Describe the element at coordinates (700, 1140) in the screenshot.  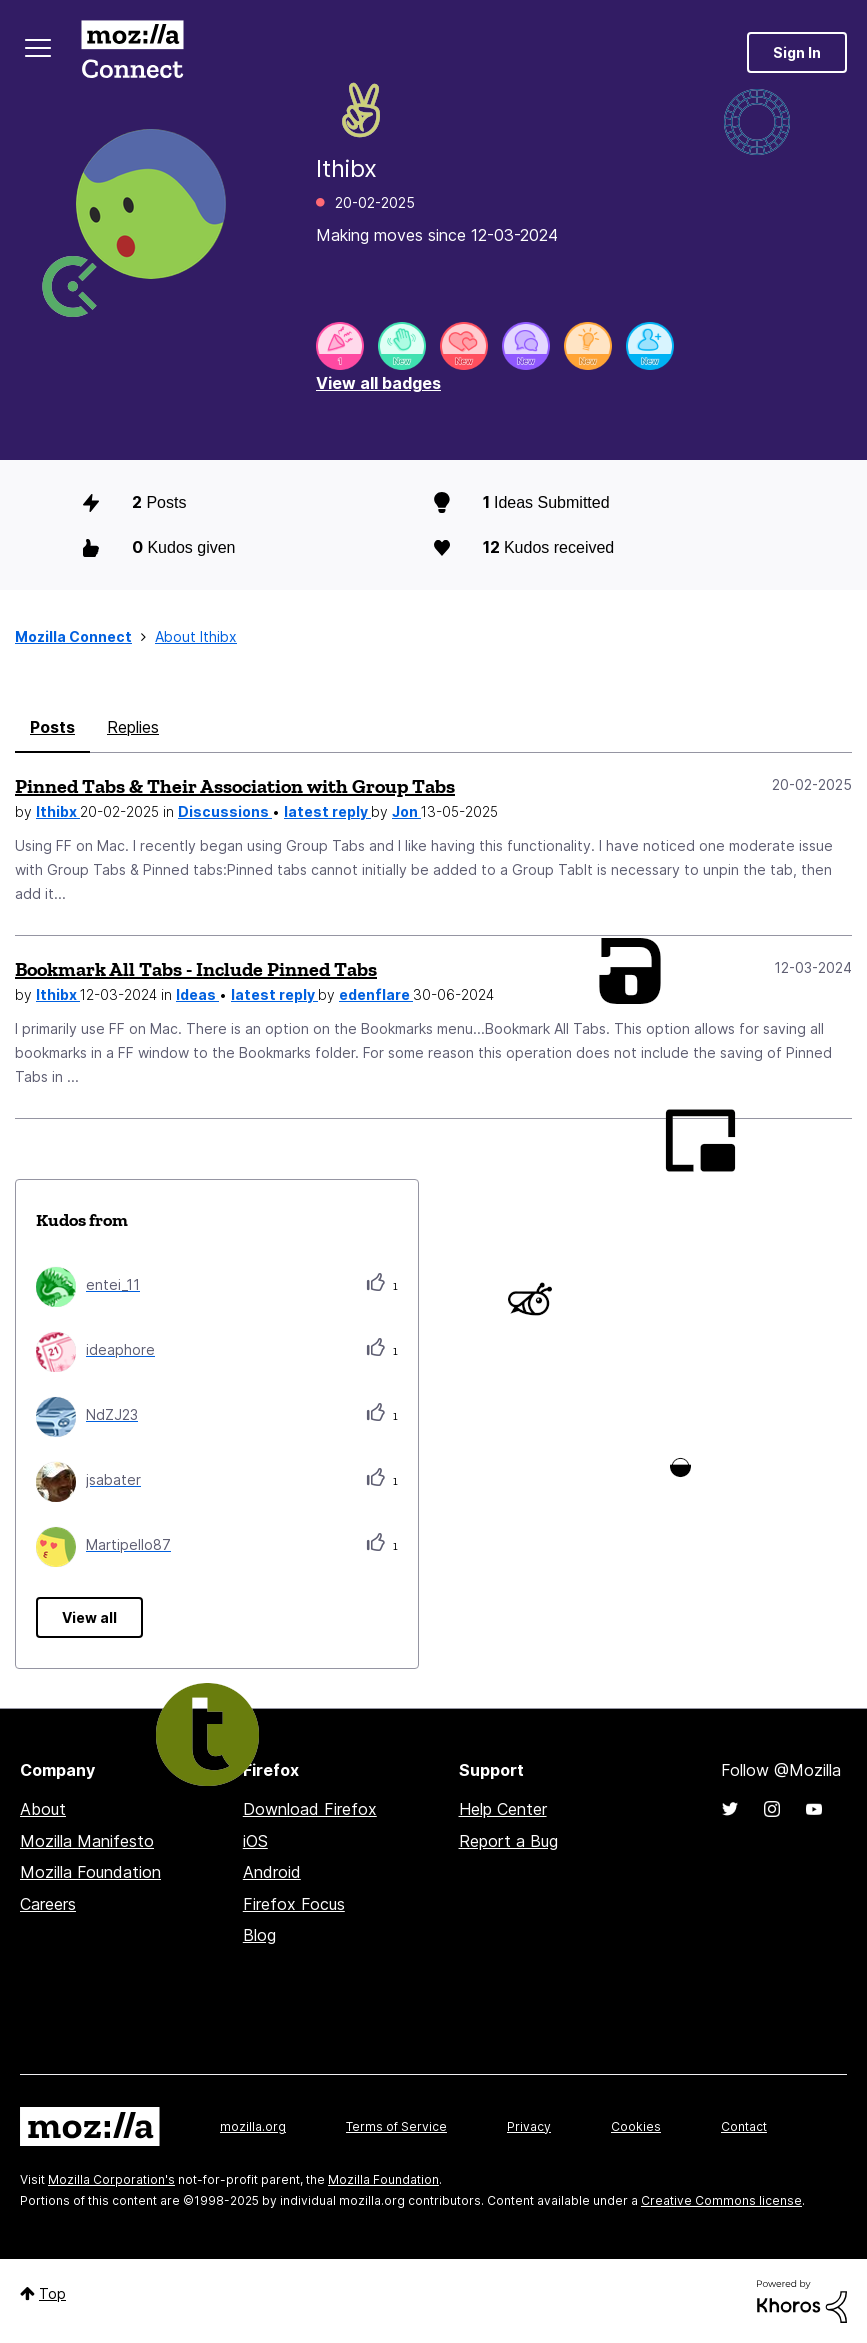
I see `enable picture-in-picture mode` at that location.